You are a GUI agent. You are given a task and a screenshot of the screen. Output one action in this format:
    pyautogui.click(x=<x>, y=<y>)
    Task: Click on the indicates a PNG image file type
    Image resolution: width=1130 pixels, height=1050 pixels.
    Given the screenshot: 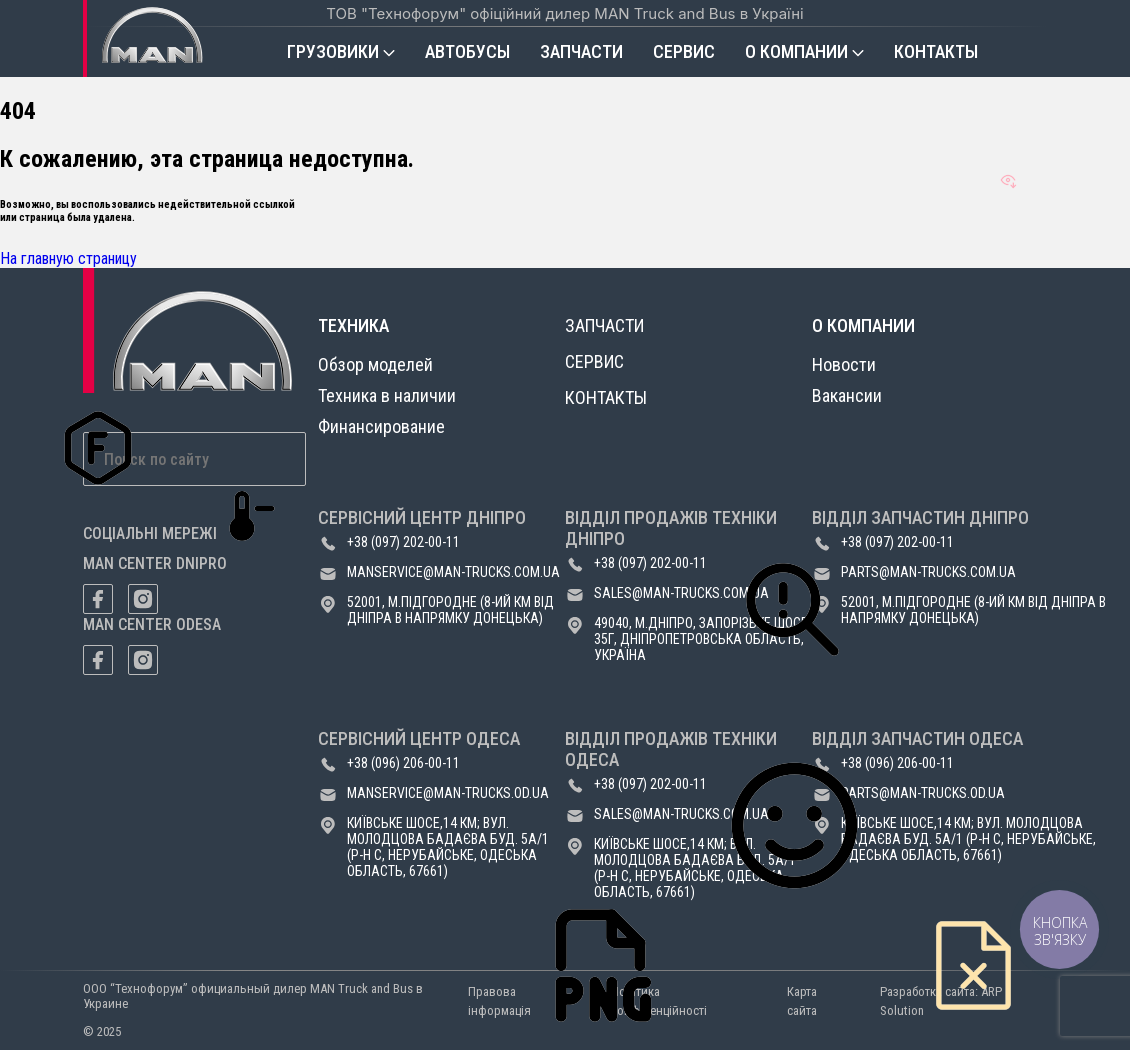 What is the action you would take?
    pyautogui.click(x=600, y=965)
    